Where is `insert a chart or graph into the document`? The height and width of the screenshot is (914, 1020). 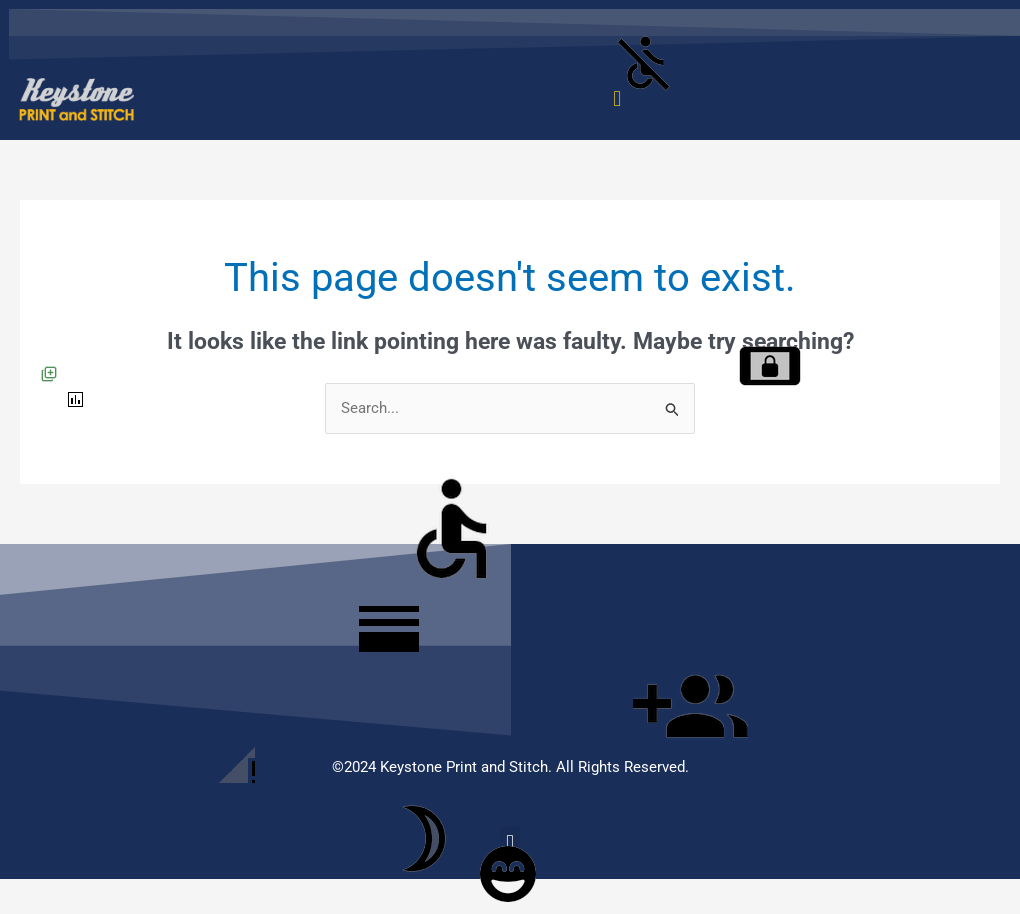
insert a chart or graph into the document is located at coordinates (75, 399).